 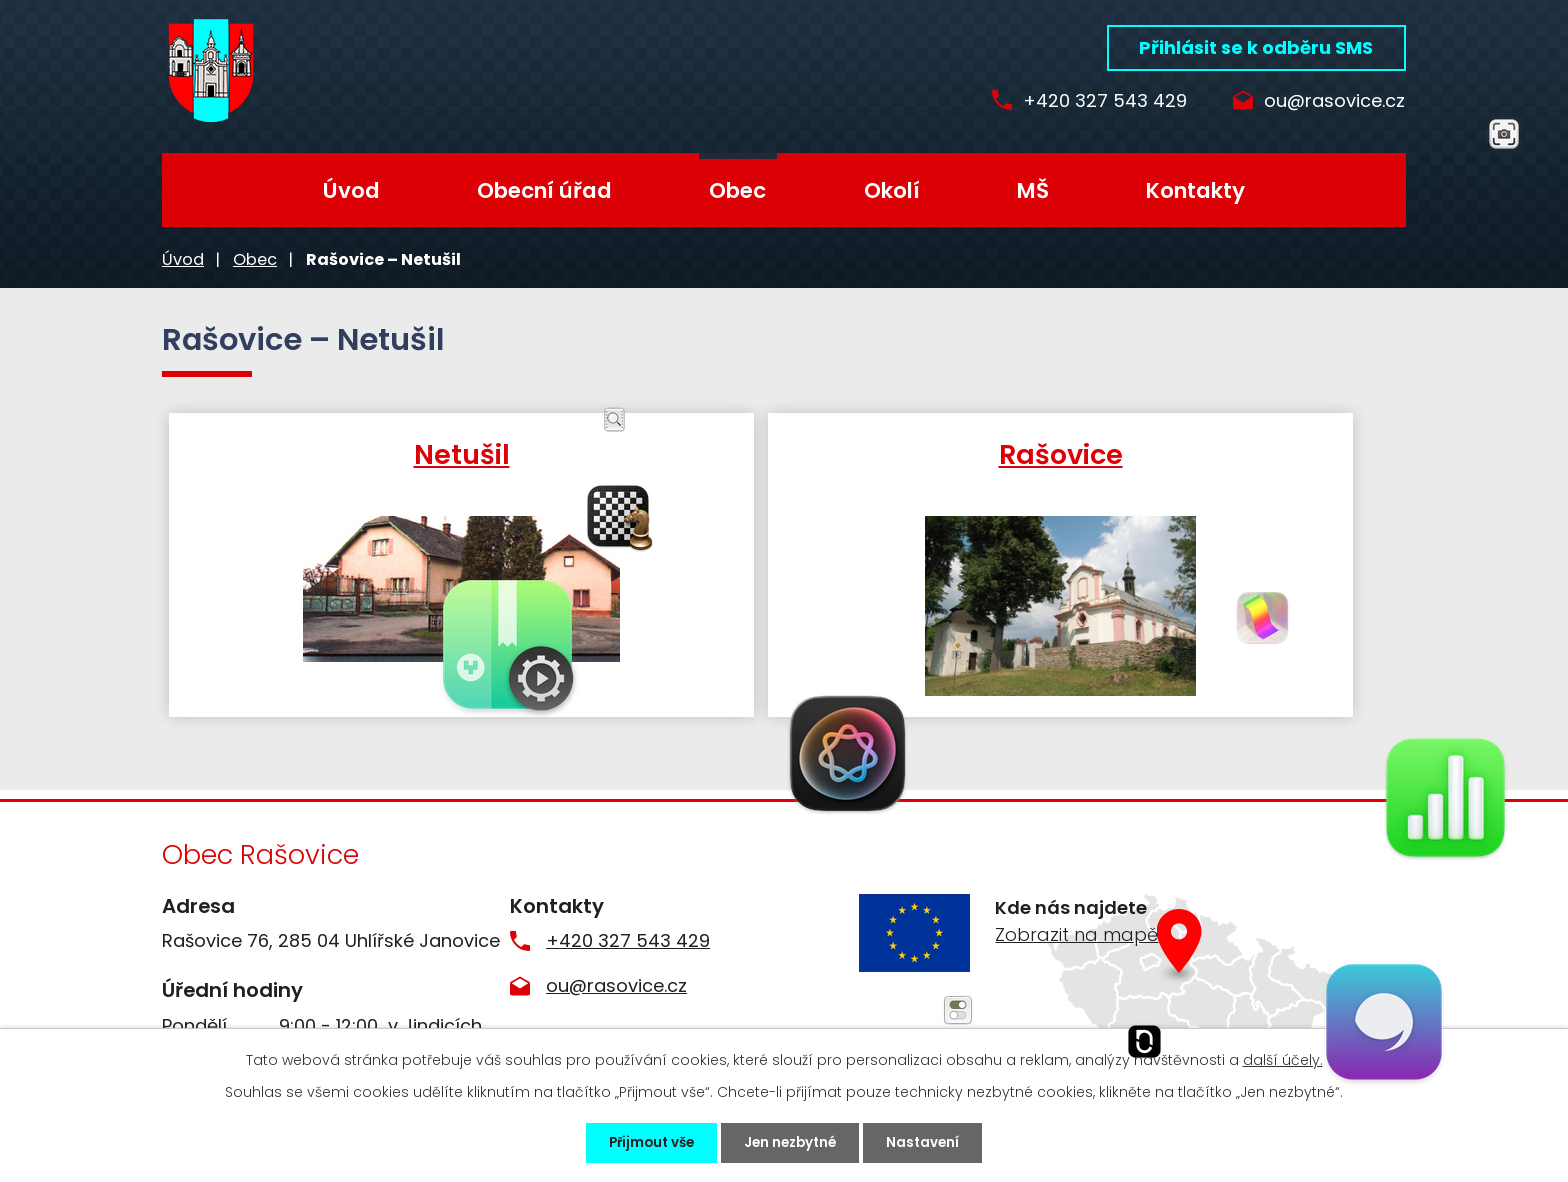 What do you see at coordinates (1445, 797) in the screenshot?
I see `open Numbers spreadsheet app` at bounding box center [1445, 797].